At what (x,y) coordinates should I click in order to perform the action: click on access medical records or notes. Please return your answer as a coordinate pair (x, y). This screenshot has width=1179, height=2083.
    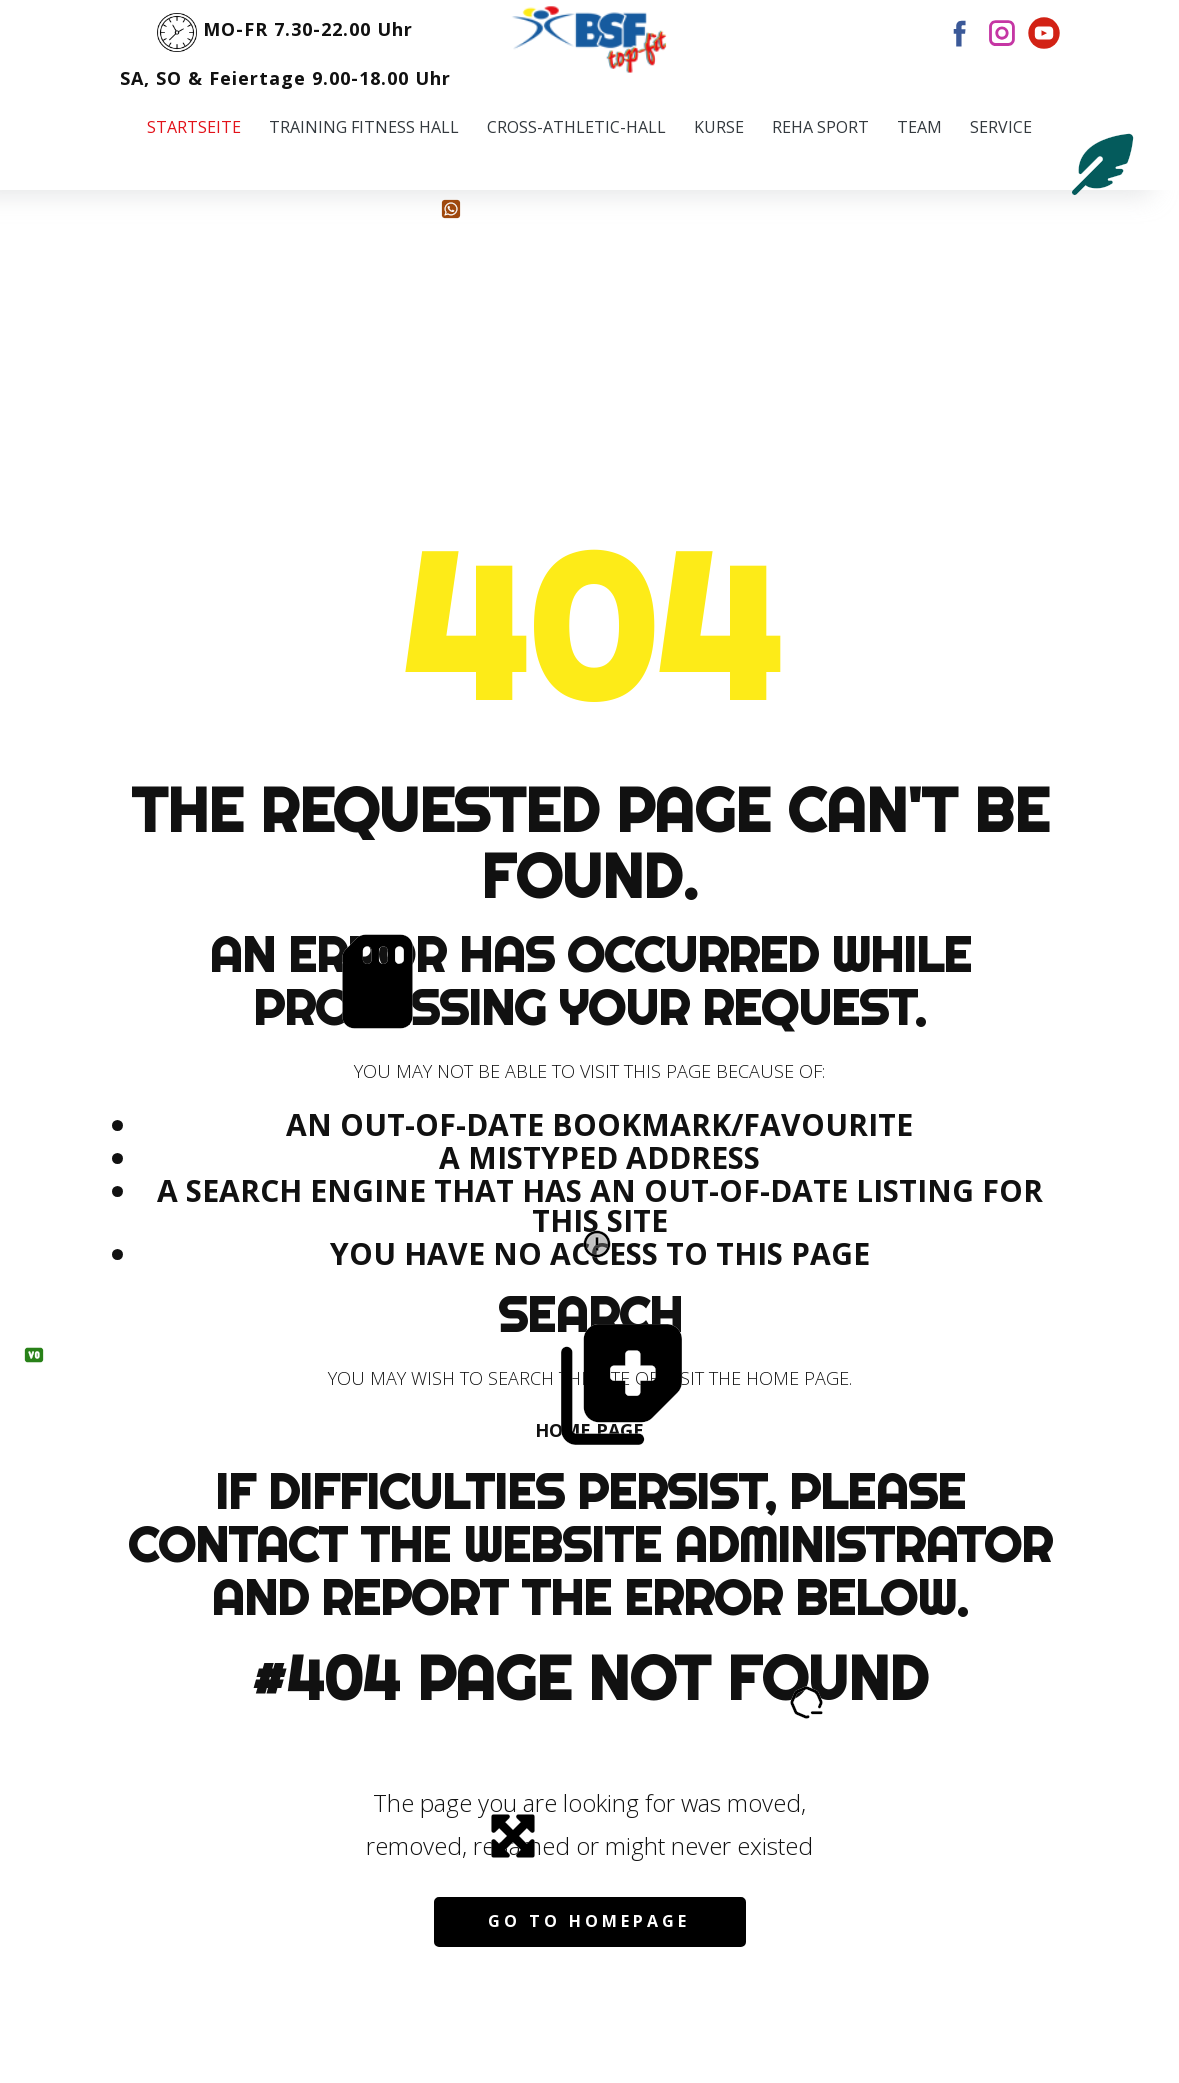
    Looking at the image, I should click on (621, 1384).